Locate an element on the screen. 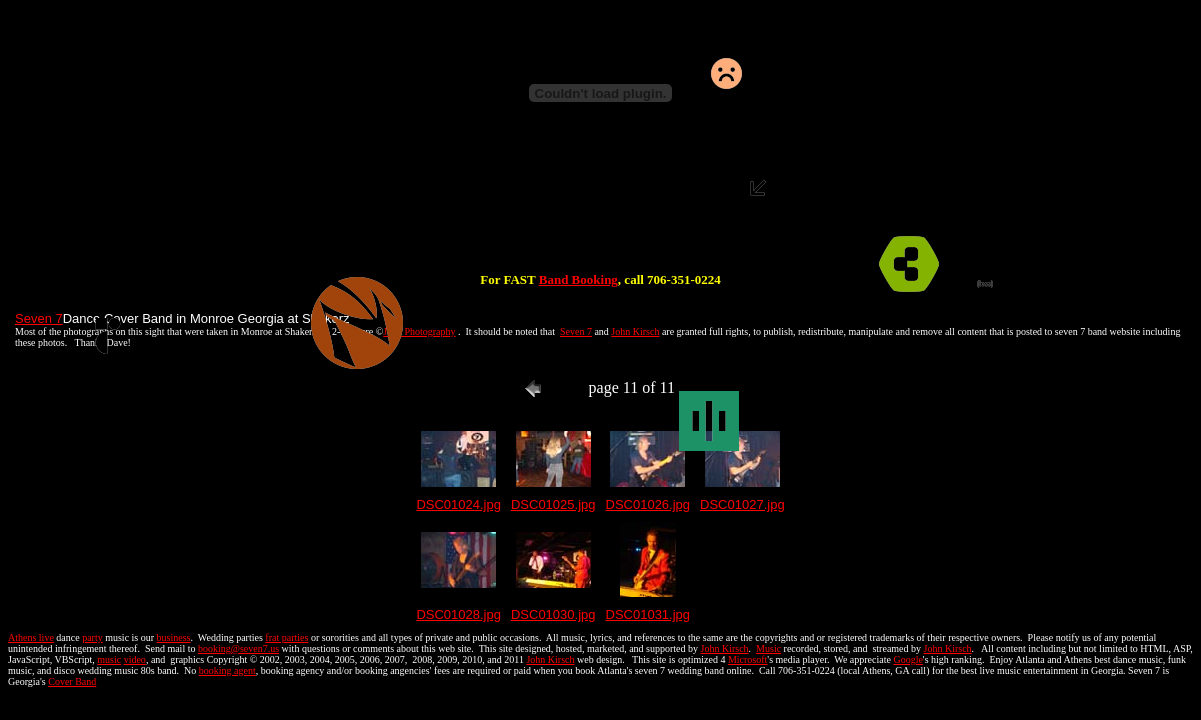 This screenshot has width=1201, height=720. activate voice recognition or speech input is located at coordinates (709, 421).